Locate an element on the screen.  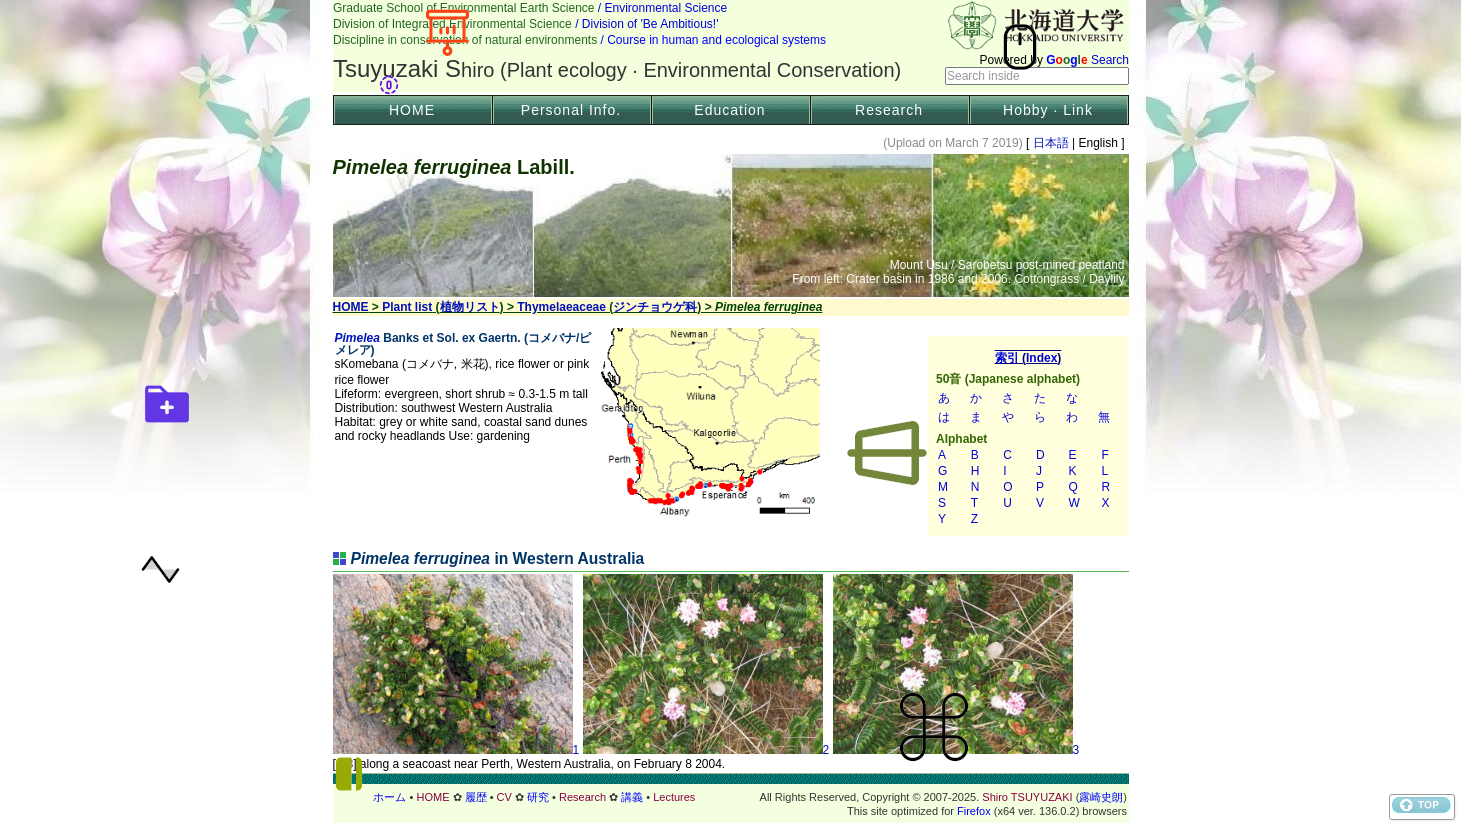
open your journal or notebook is located at coordinates (349, 774).